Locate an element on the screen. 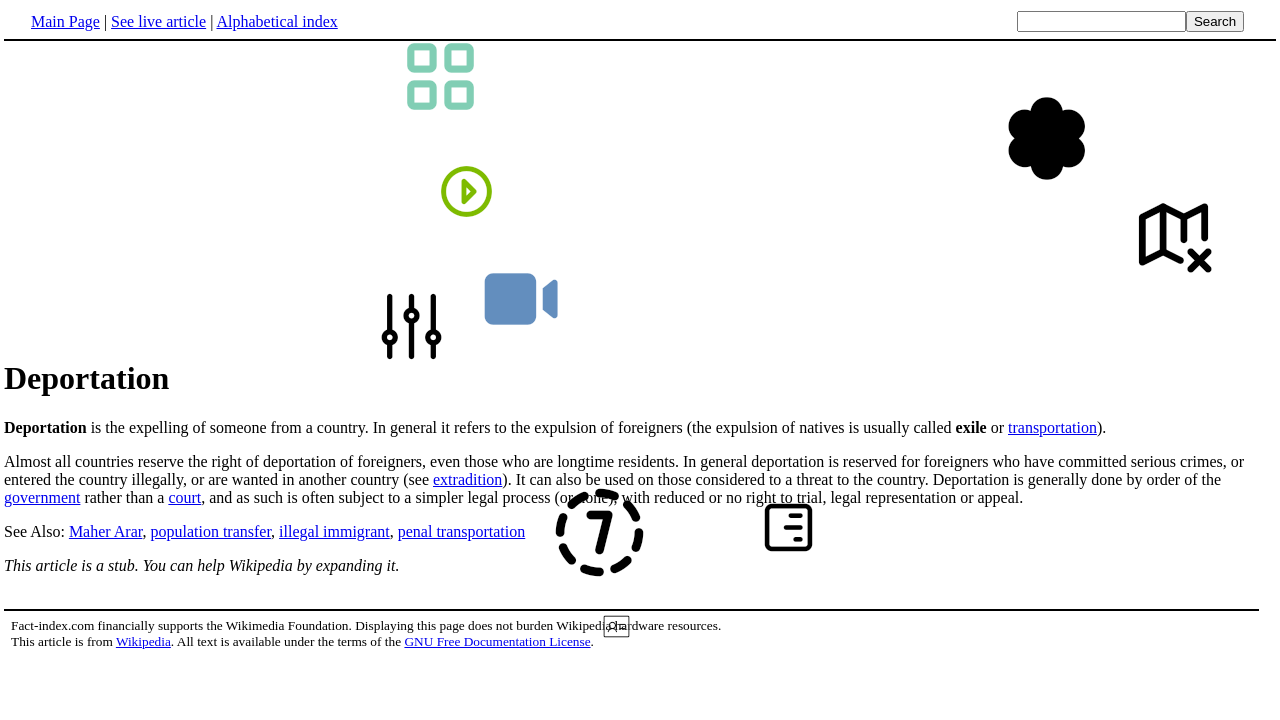 This screenshot has width=1280, height=720. view profile or account information is located at coordinates (616, 626).